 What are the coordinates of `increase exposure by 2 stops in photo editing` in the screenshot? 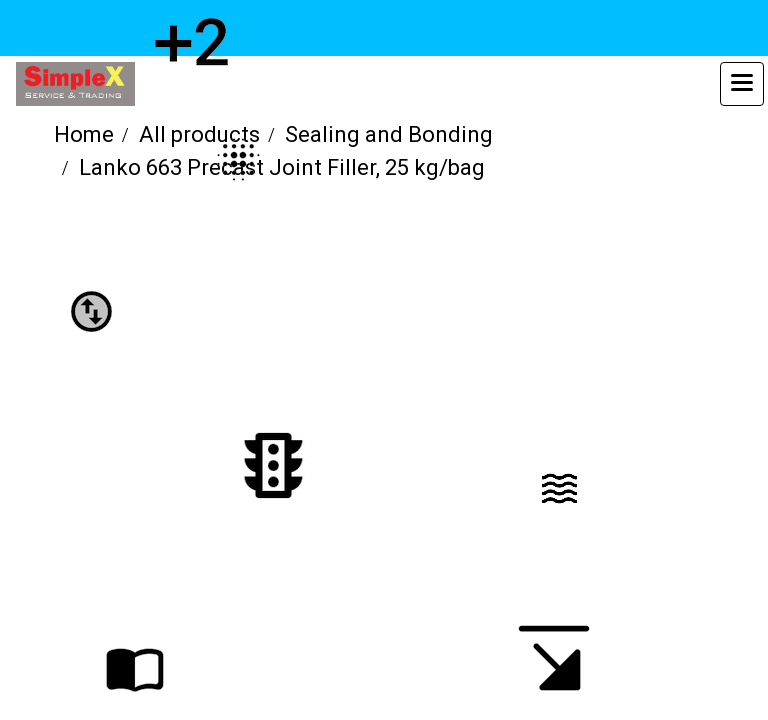 It's located at (191, 43).